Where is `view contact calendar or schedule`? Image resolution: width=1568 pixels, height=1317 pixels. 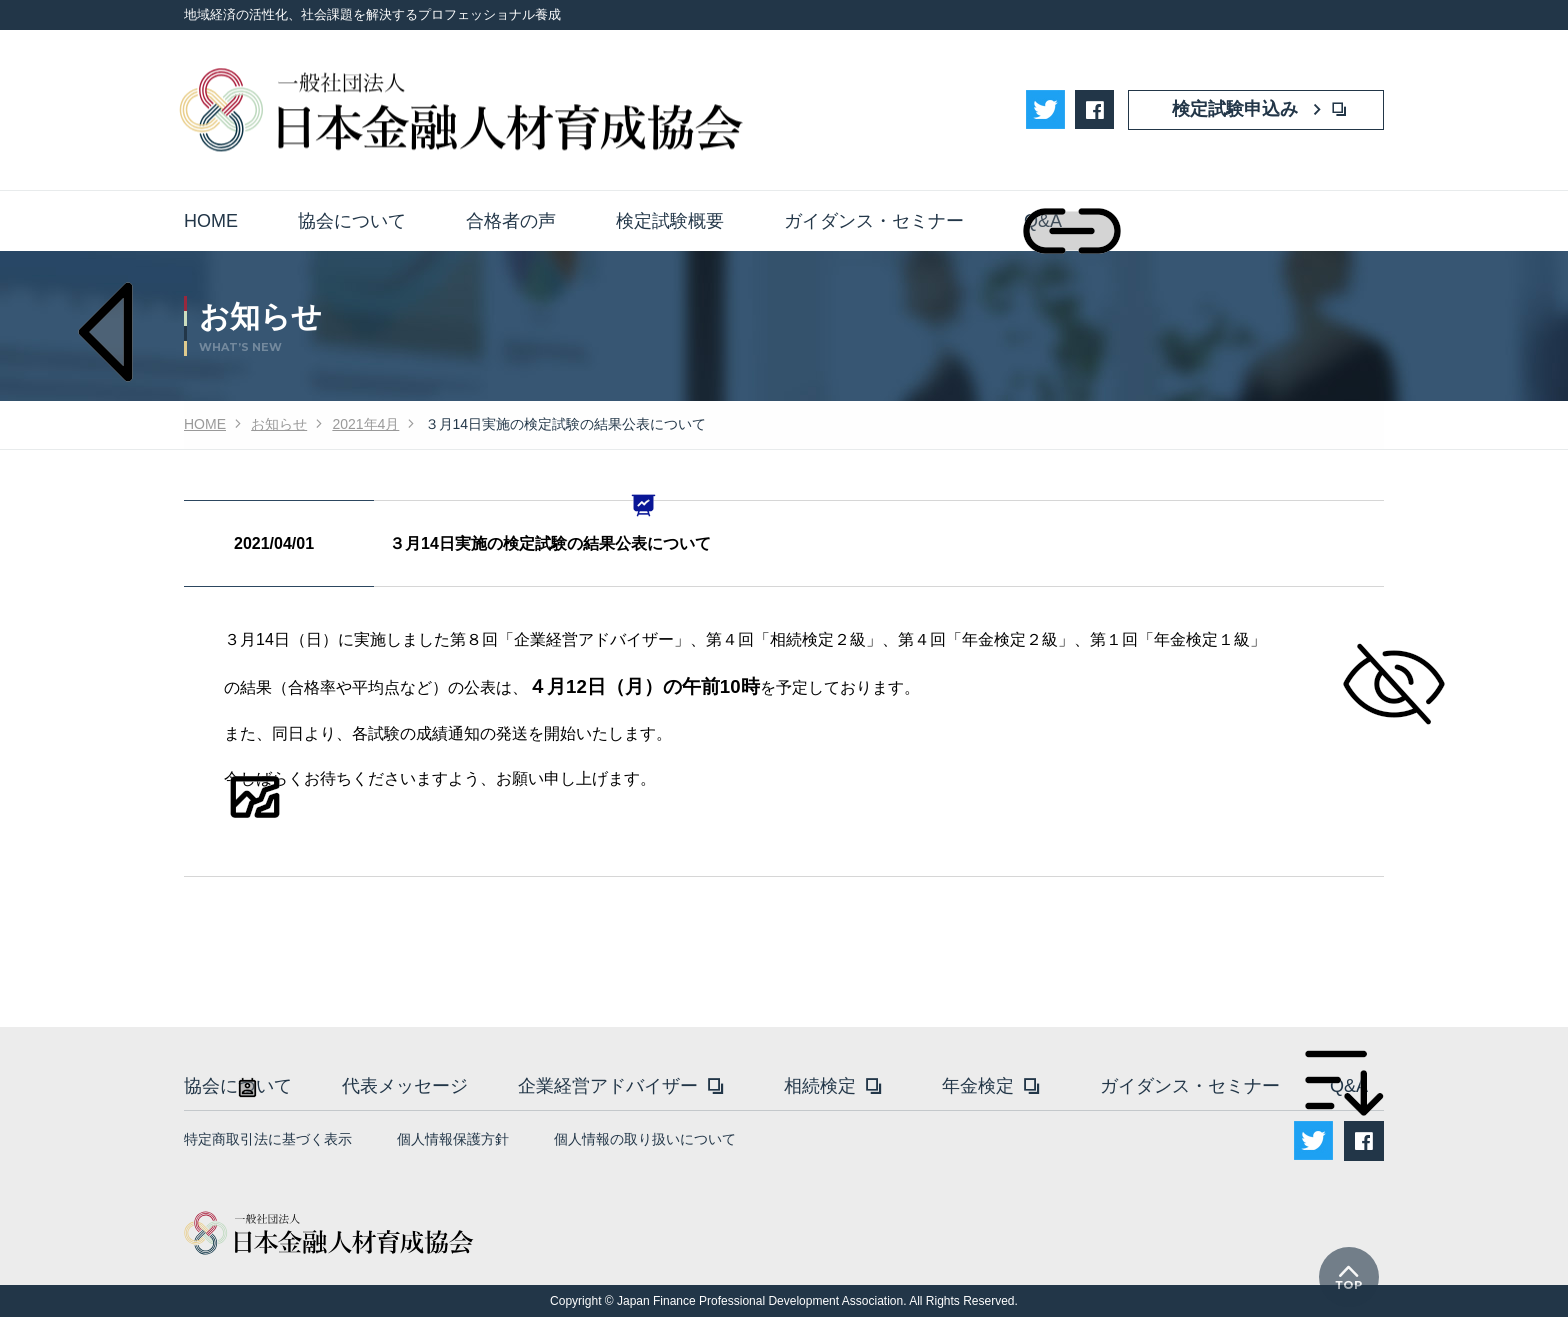 view contact calendar or schedule is located at coordinates (247, 1088).